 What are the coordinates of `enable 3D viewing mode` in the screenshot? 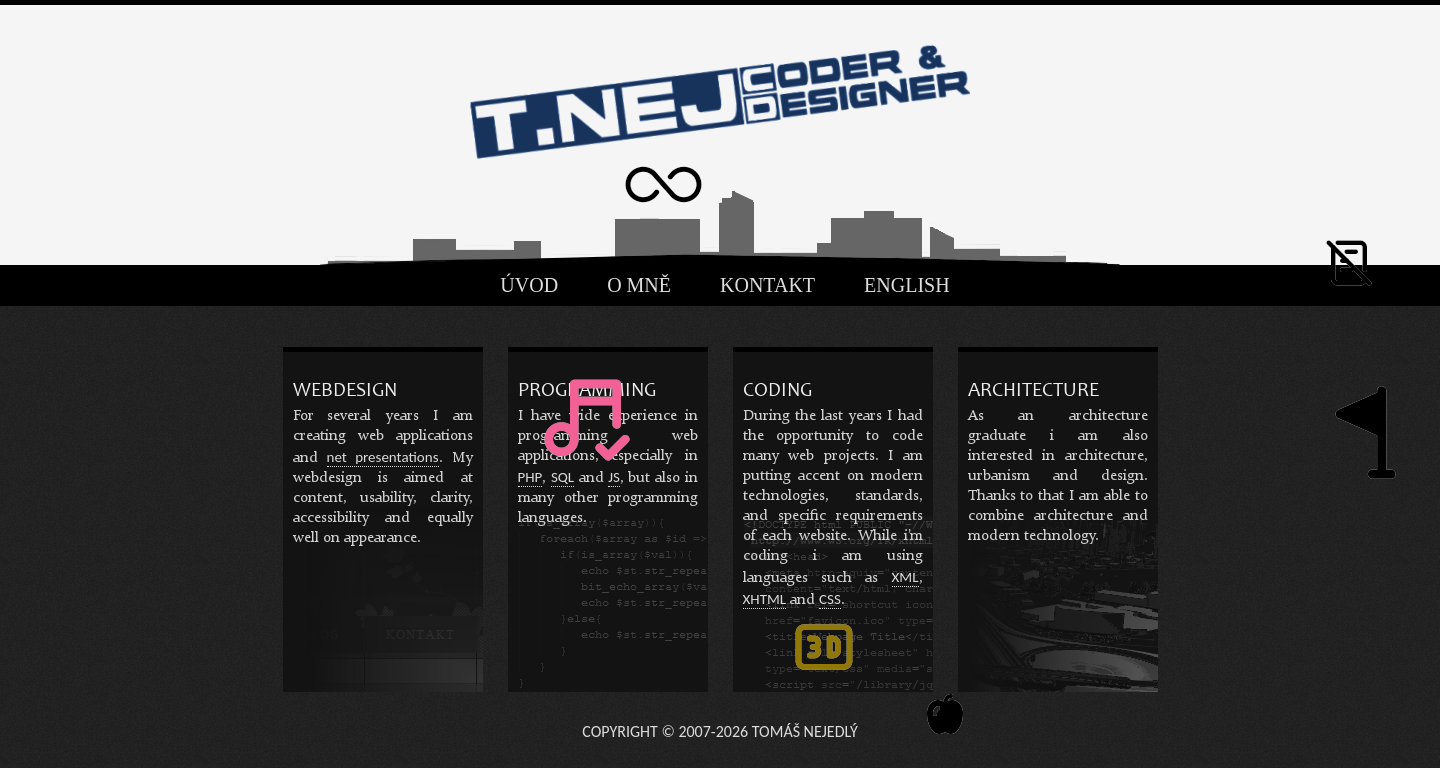 It's located at (824, 647).